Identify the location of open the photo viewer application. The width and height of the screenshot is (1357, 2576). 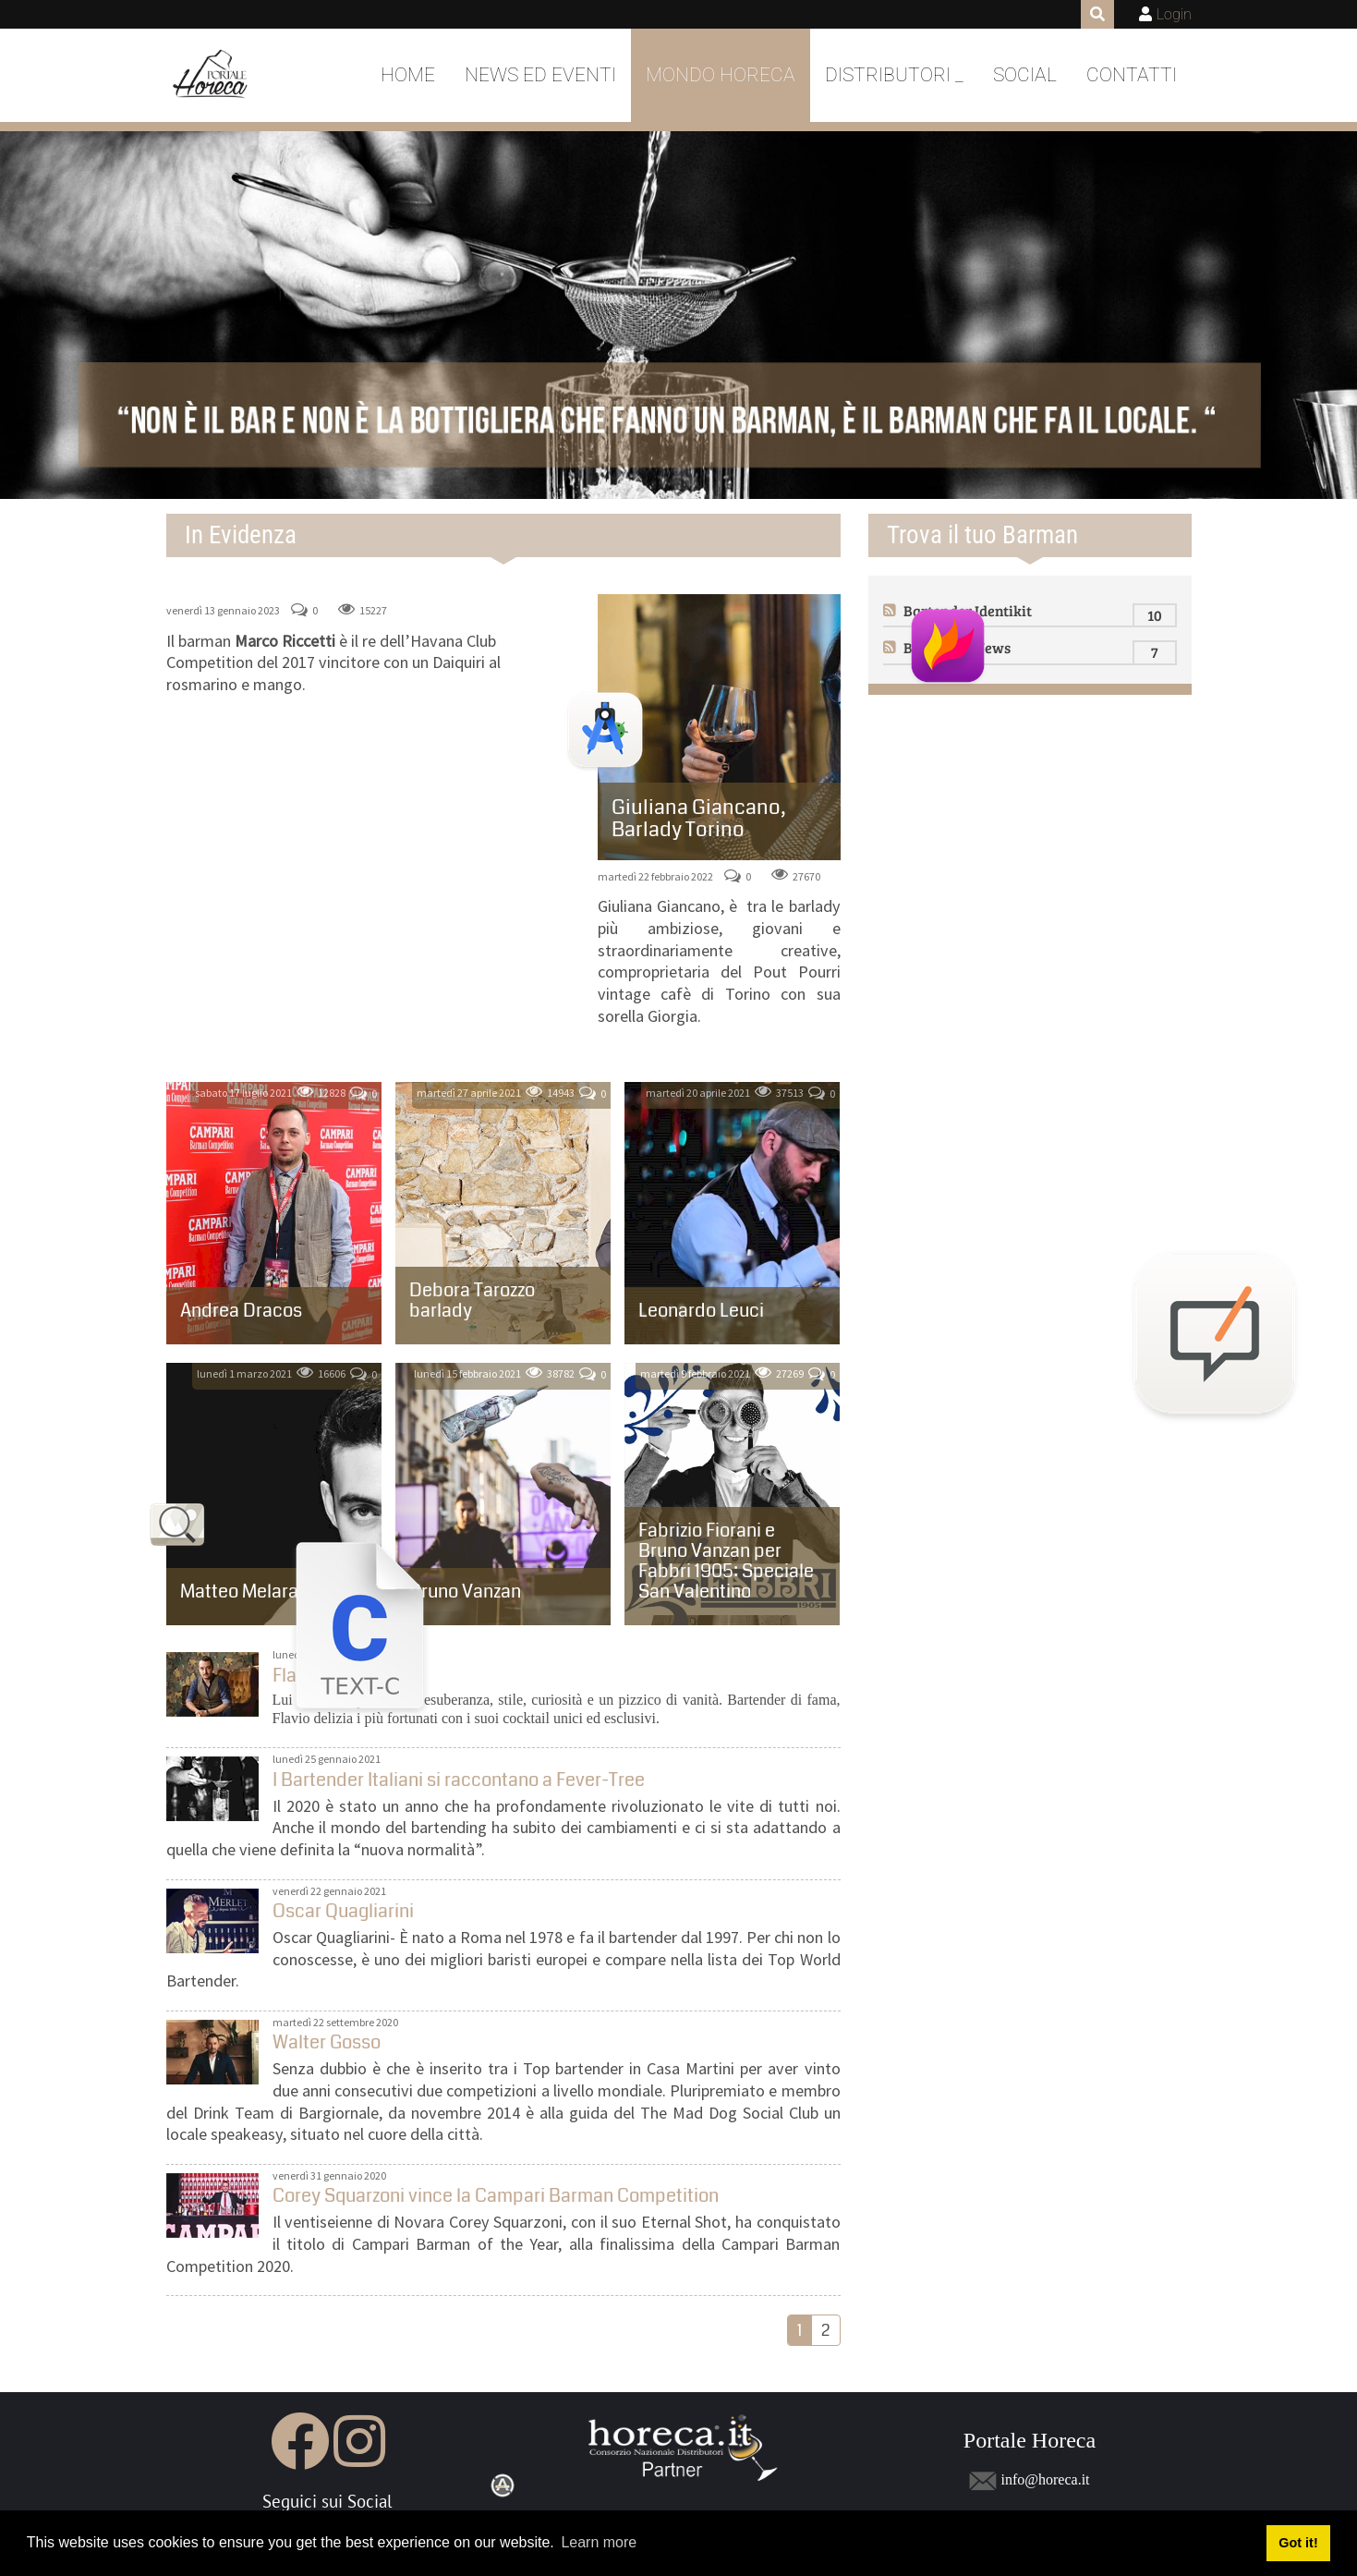
(177, 1525).